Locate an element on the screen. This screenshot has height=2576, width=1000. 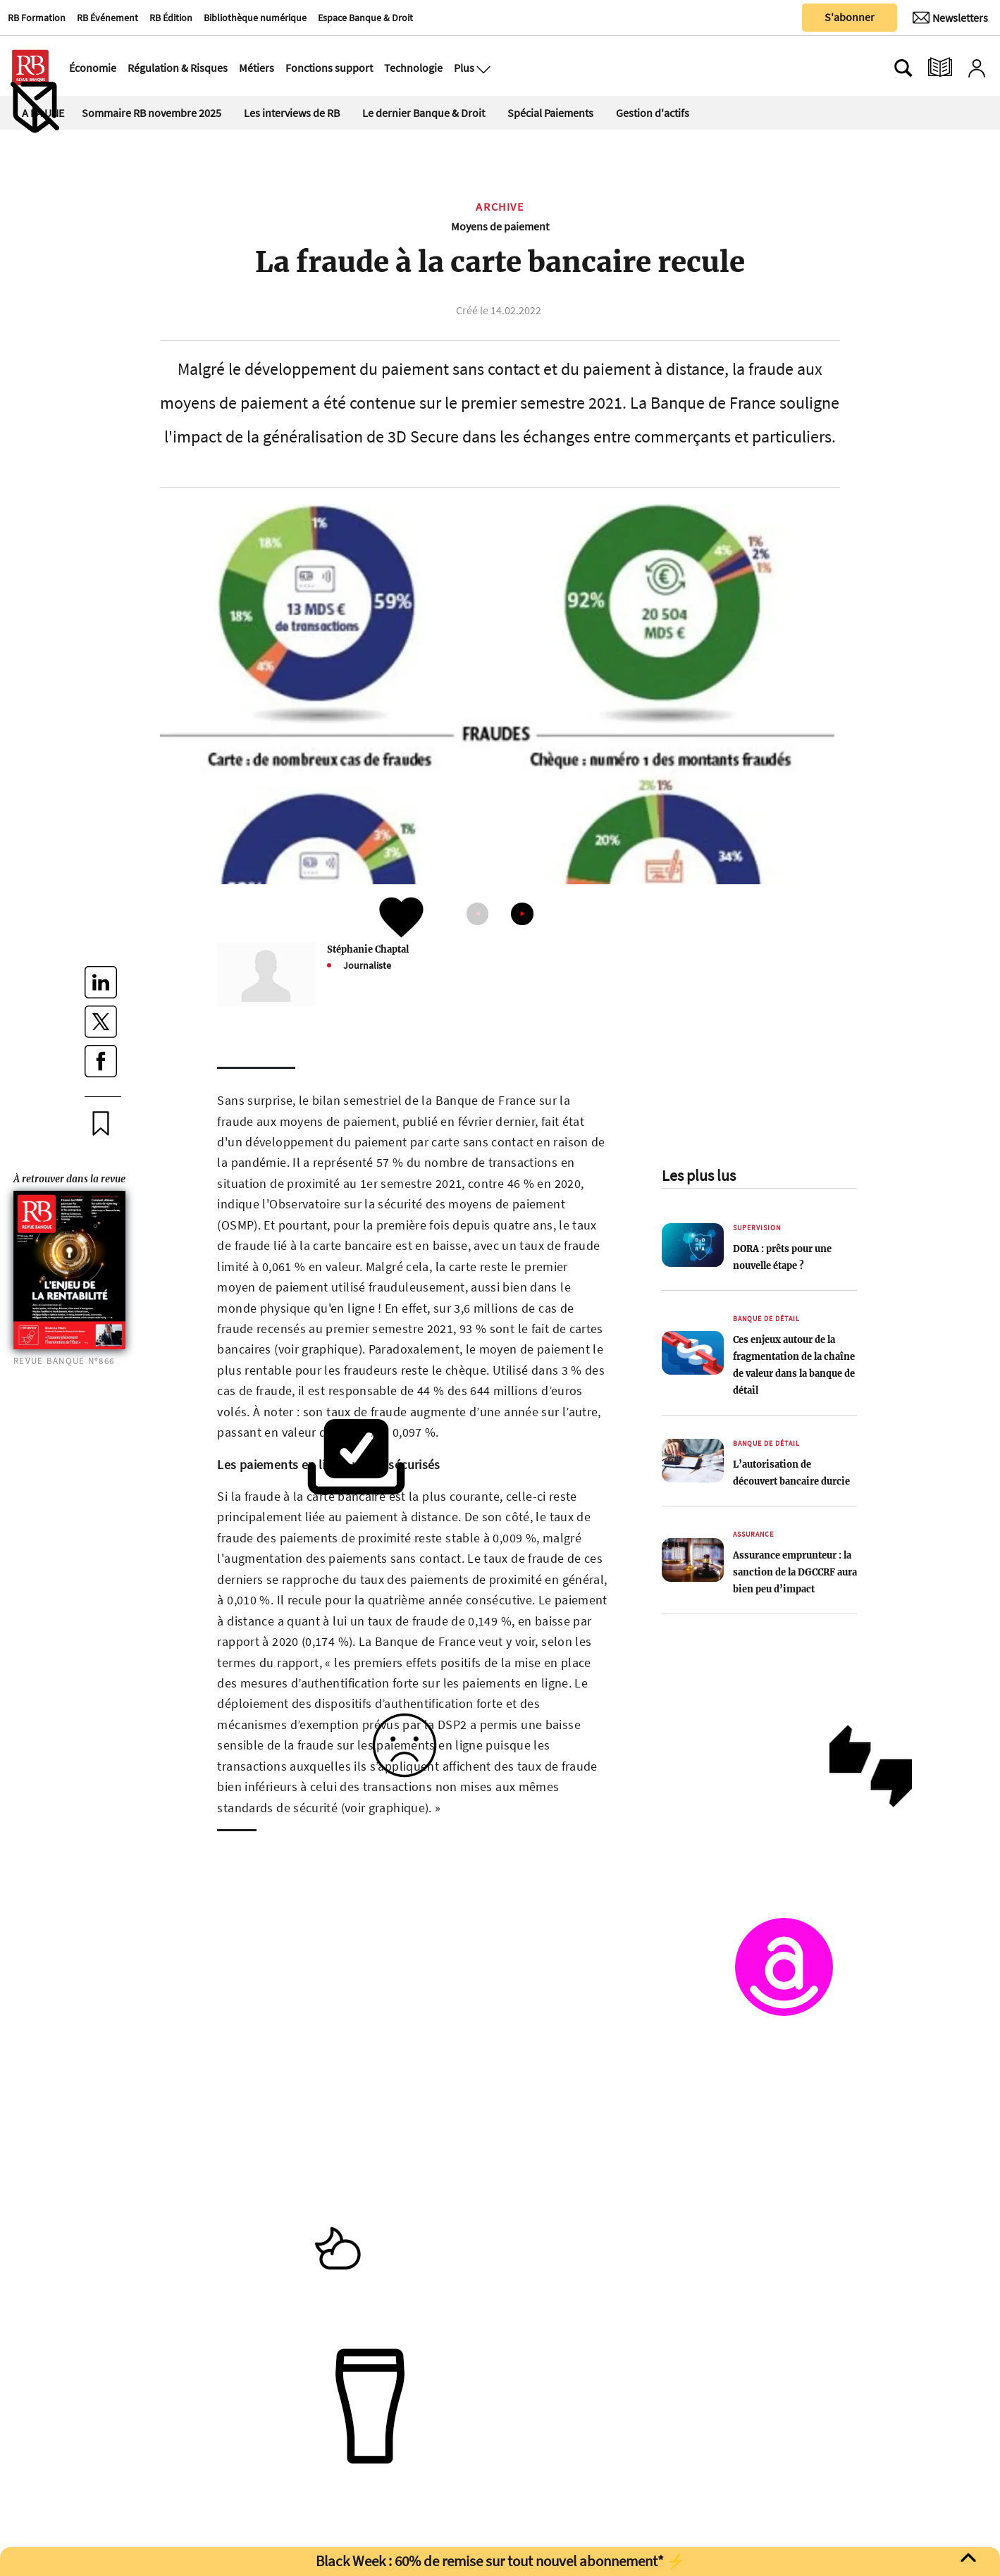
cast a vote or submit approval is located at coordinates (356, 1456).